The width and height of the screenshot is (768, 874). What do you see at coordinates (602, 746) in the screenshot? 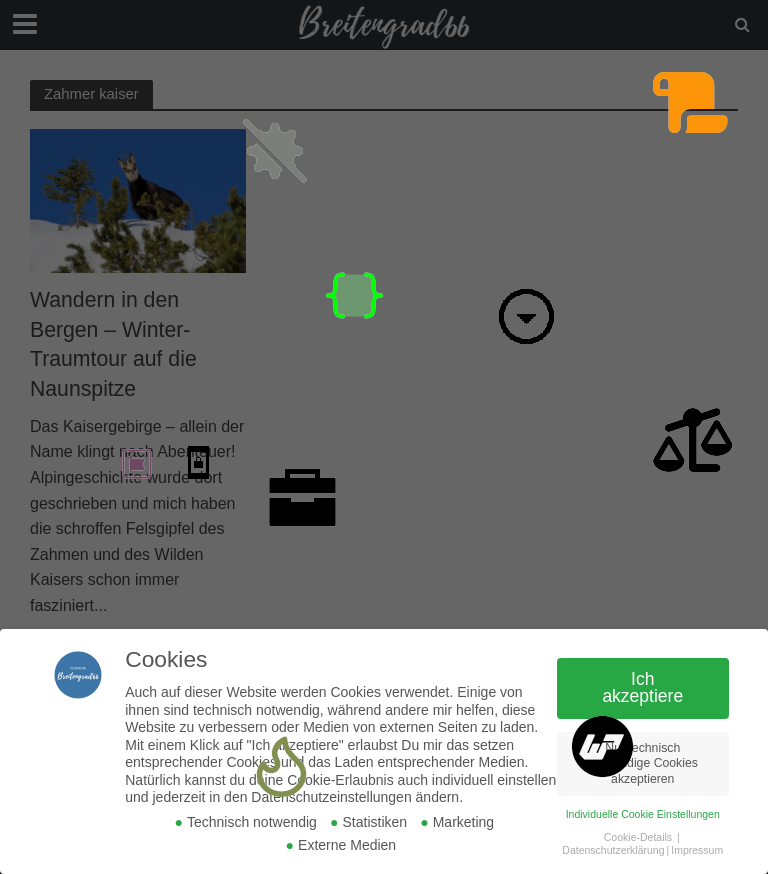
I see `wpressr logo` at bounding box center [602, 746].